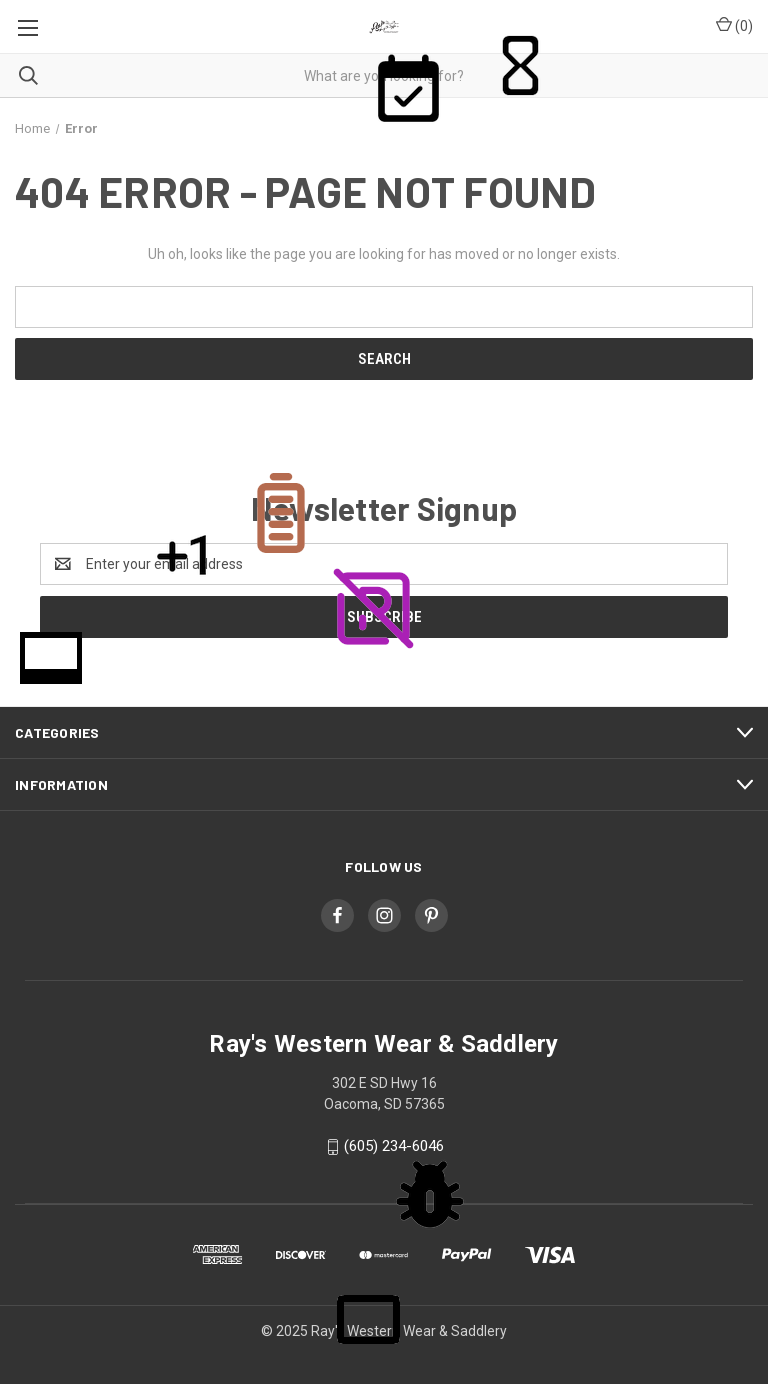  I want to click on no parking available, so click(373, 608).